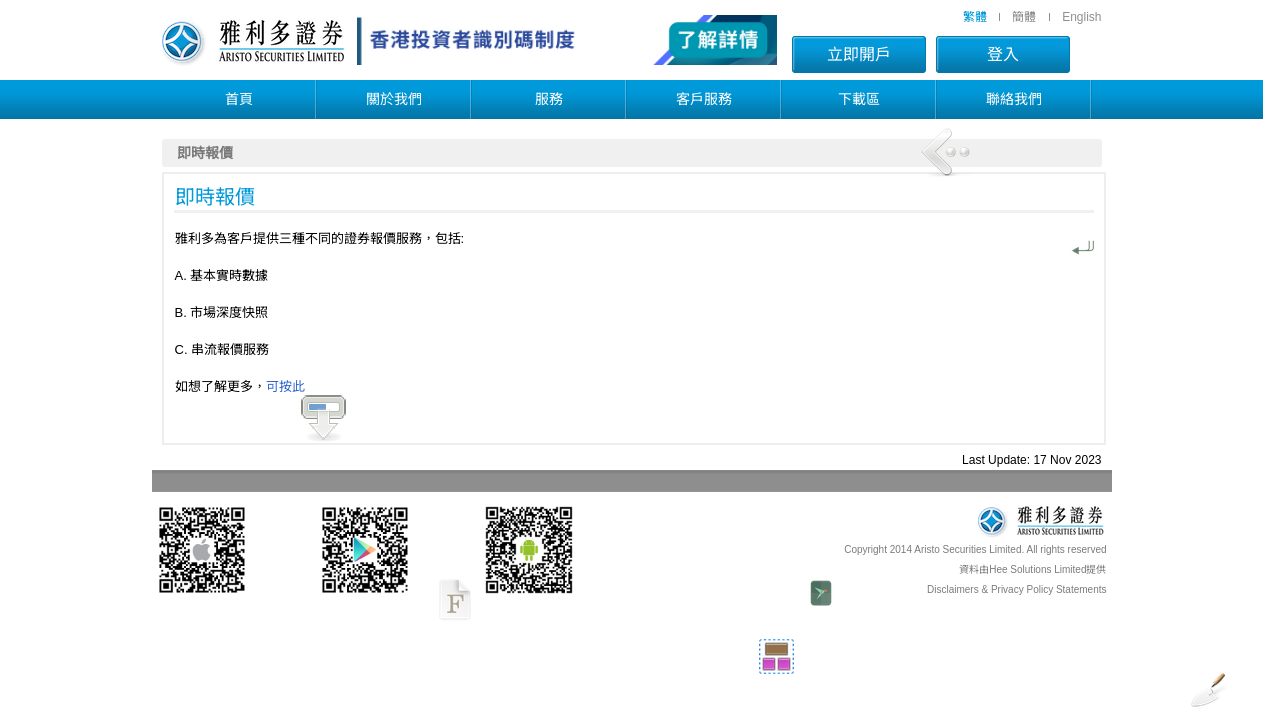 This screenshot has width=1263, height=720. I want to click on access your downloads folder, so click(323, 417).